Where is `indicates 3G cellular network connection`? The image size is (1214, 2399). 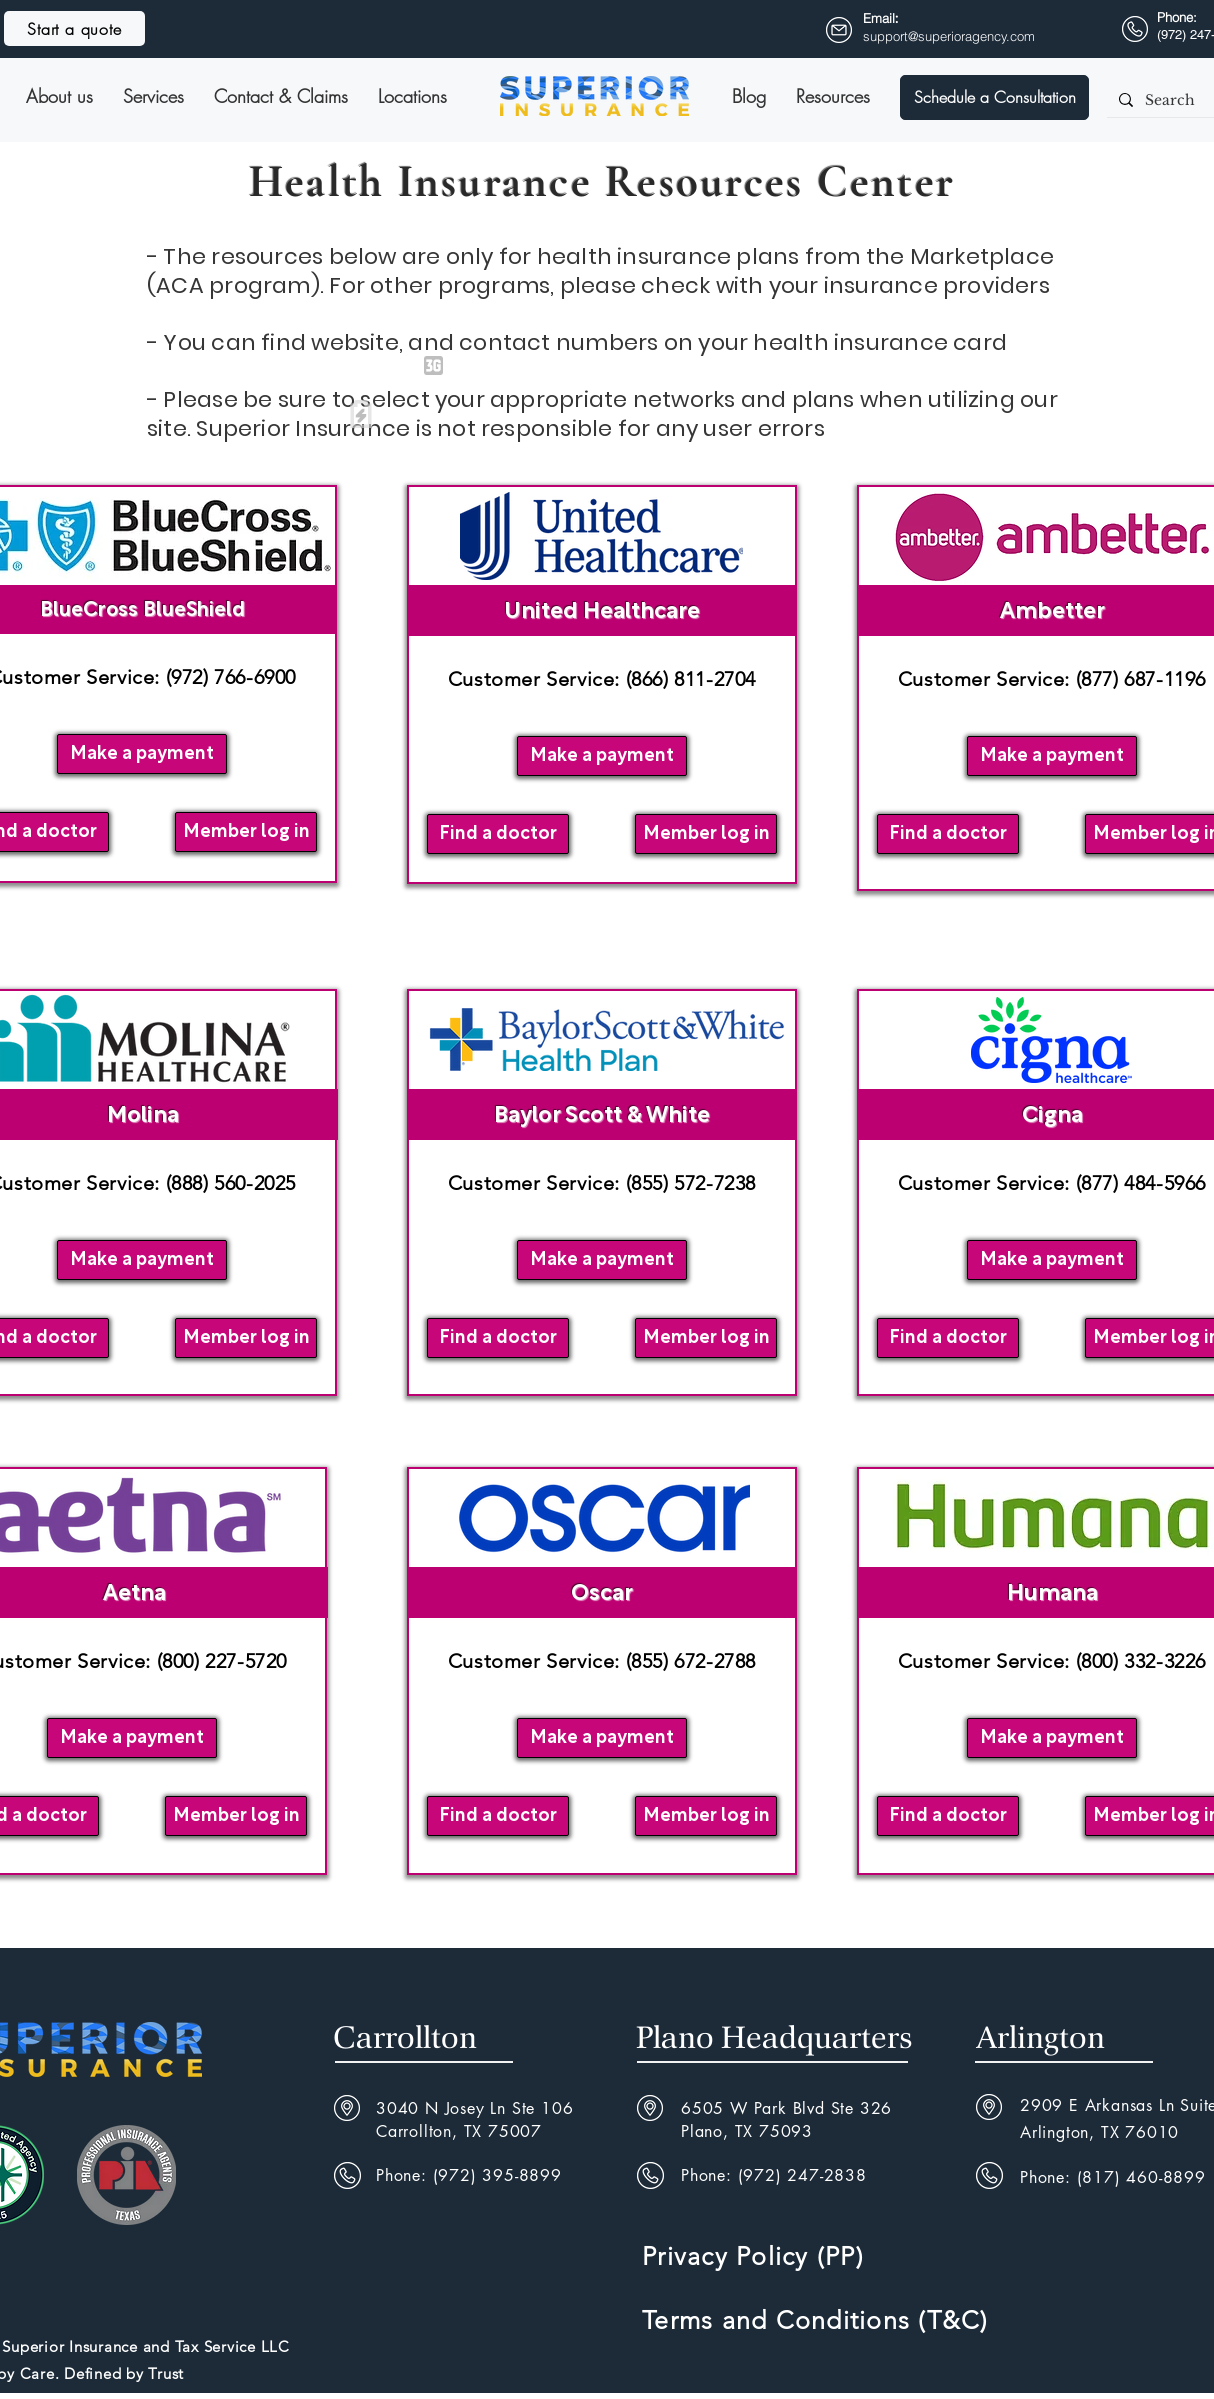 indicates 3G cellular network connection is located at coordinates (433, 365).